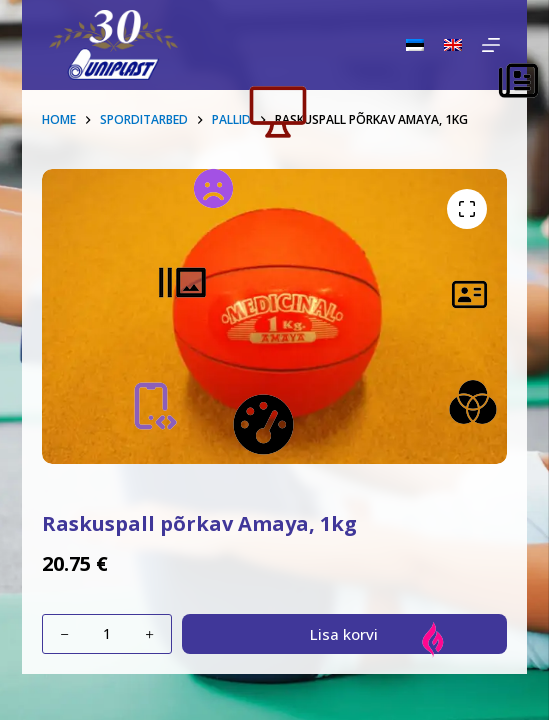 The height and width of the screenshot is (720, 549). Describe the element at coordinates (469, 294) in the screenshot. I see `view contact details` at that location.